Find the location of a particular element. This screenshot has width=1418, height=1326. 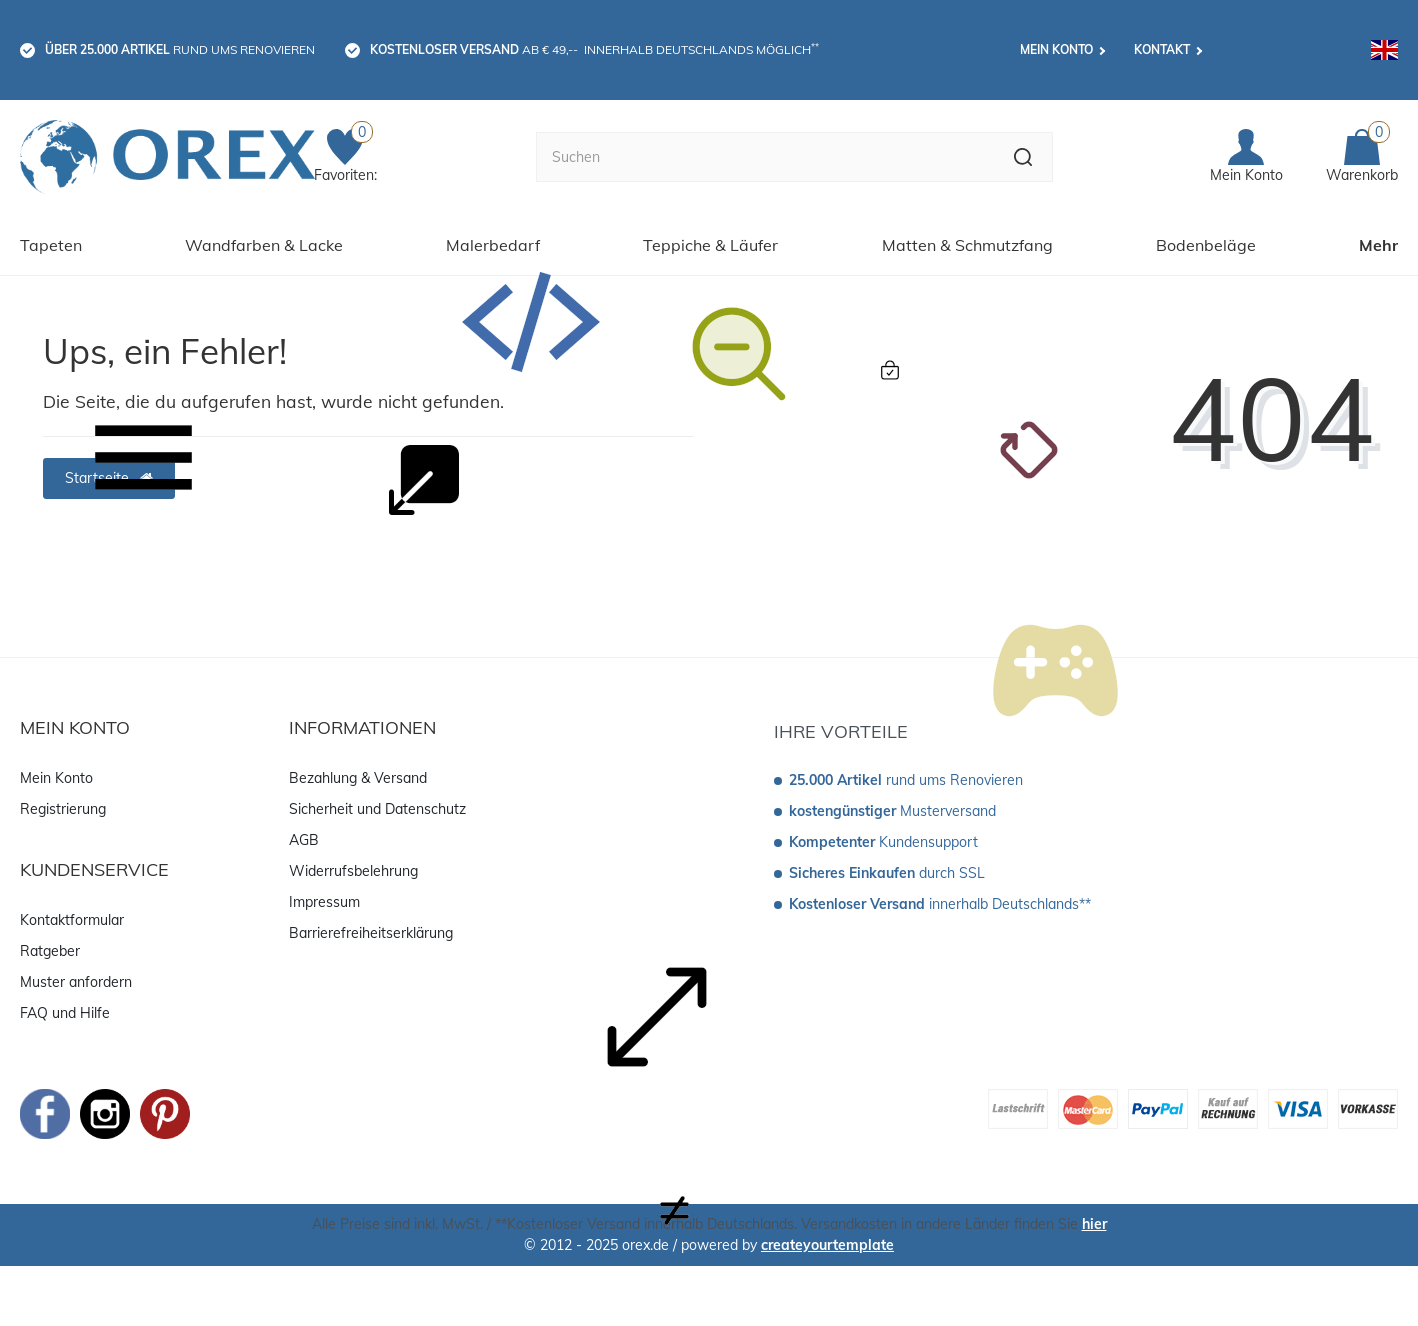

rotate image or element is located at coordinates (1029, 450).